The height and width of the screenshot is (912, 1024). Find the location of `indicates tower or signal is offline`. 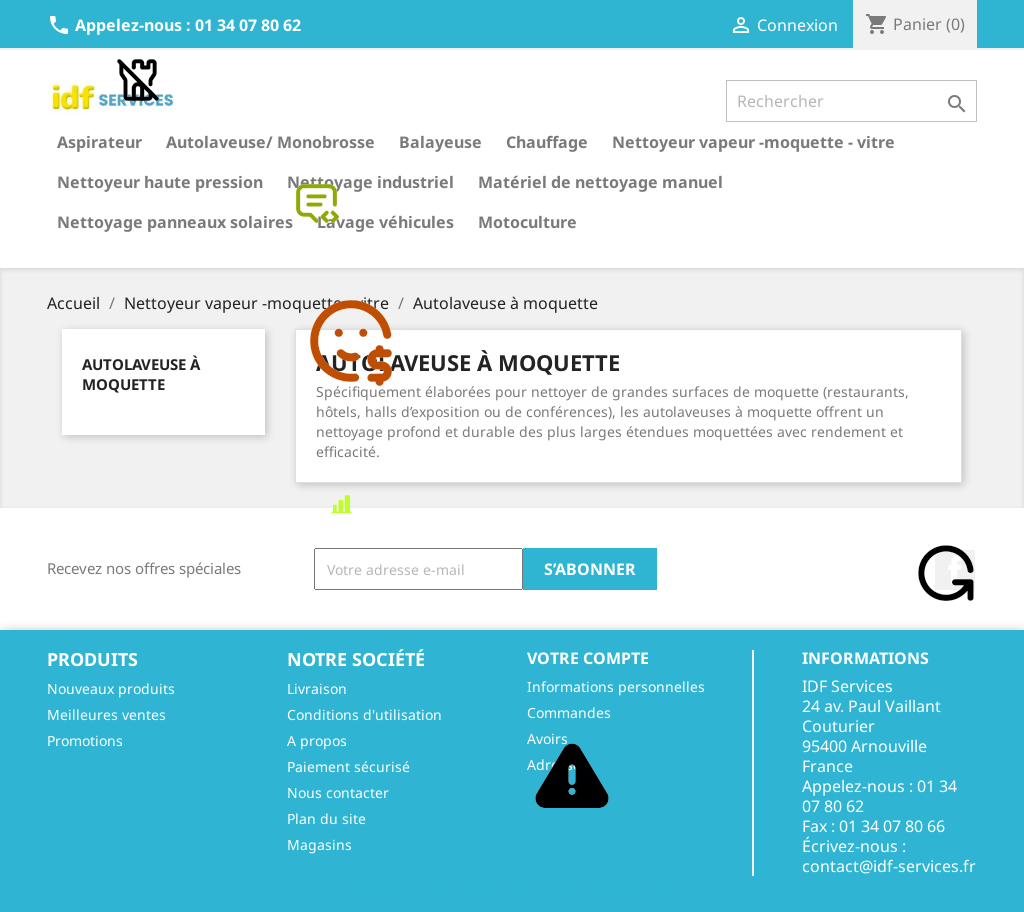

indicates tower or signal is offline is located at coordinates (138, 80).